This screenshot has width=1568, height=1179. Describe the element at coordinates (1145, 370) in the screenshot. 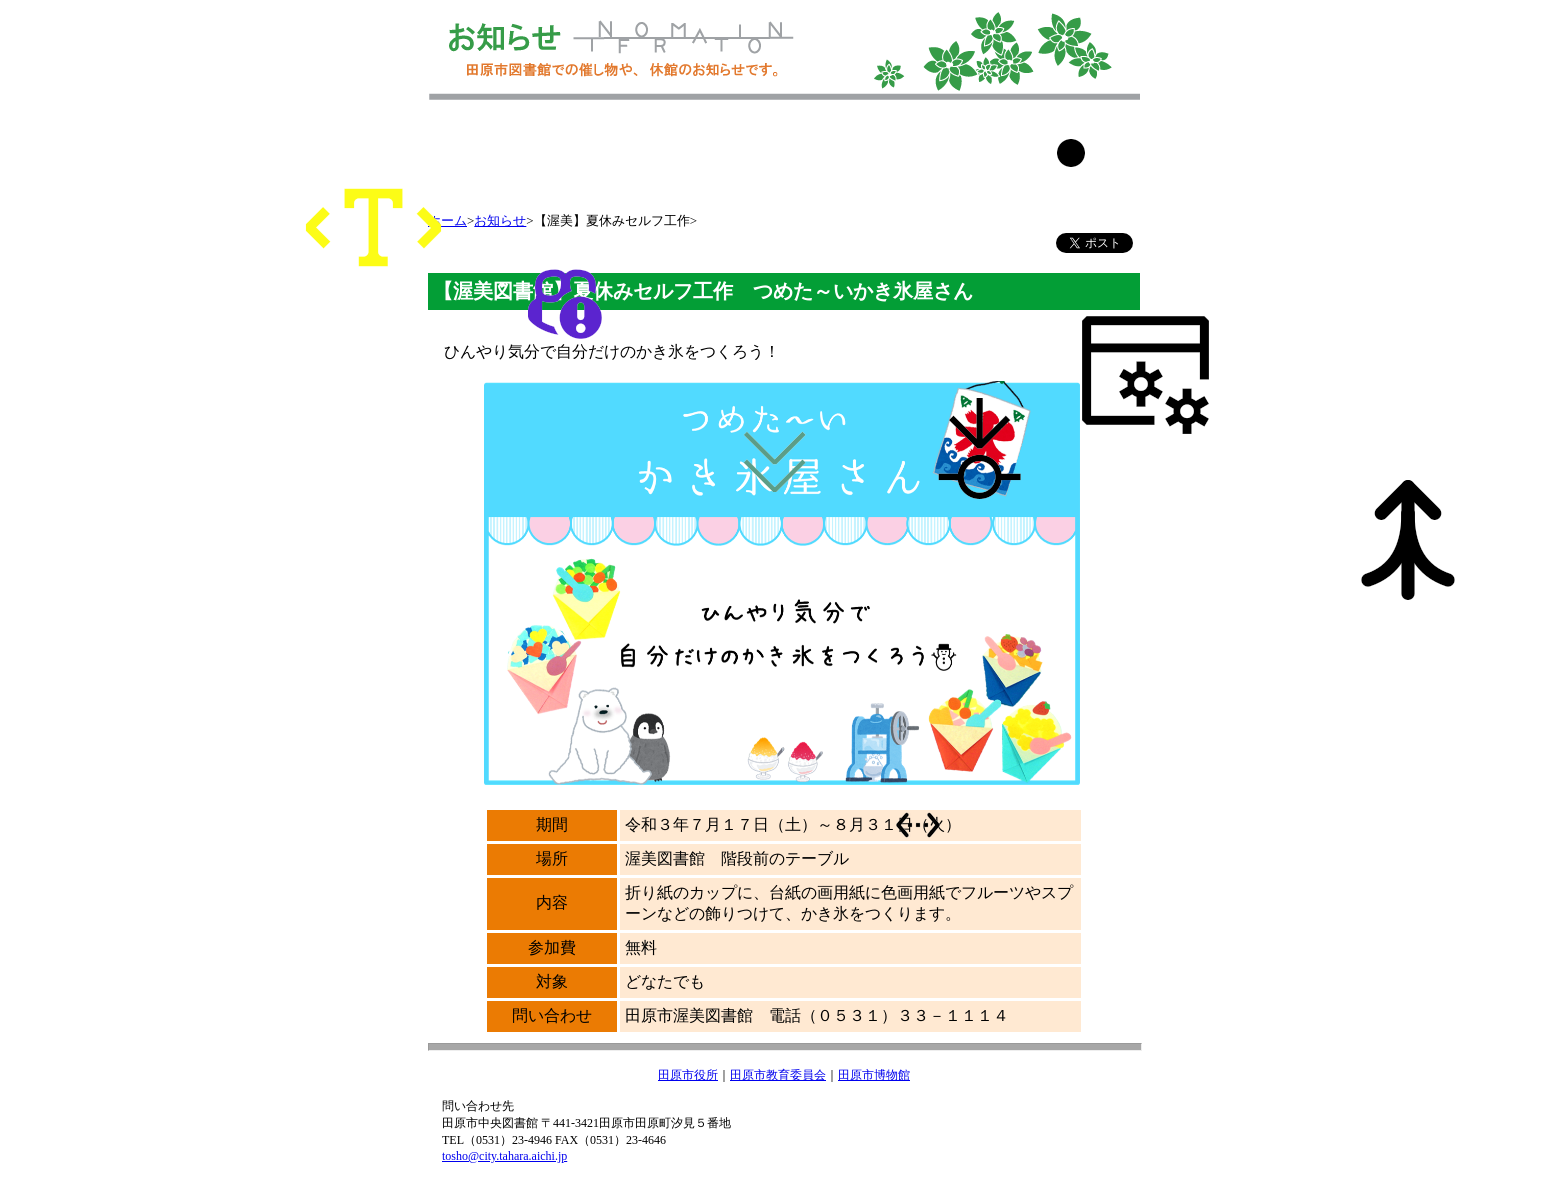

I see `view server processes and configurations` at that location.